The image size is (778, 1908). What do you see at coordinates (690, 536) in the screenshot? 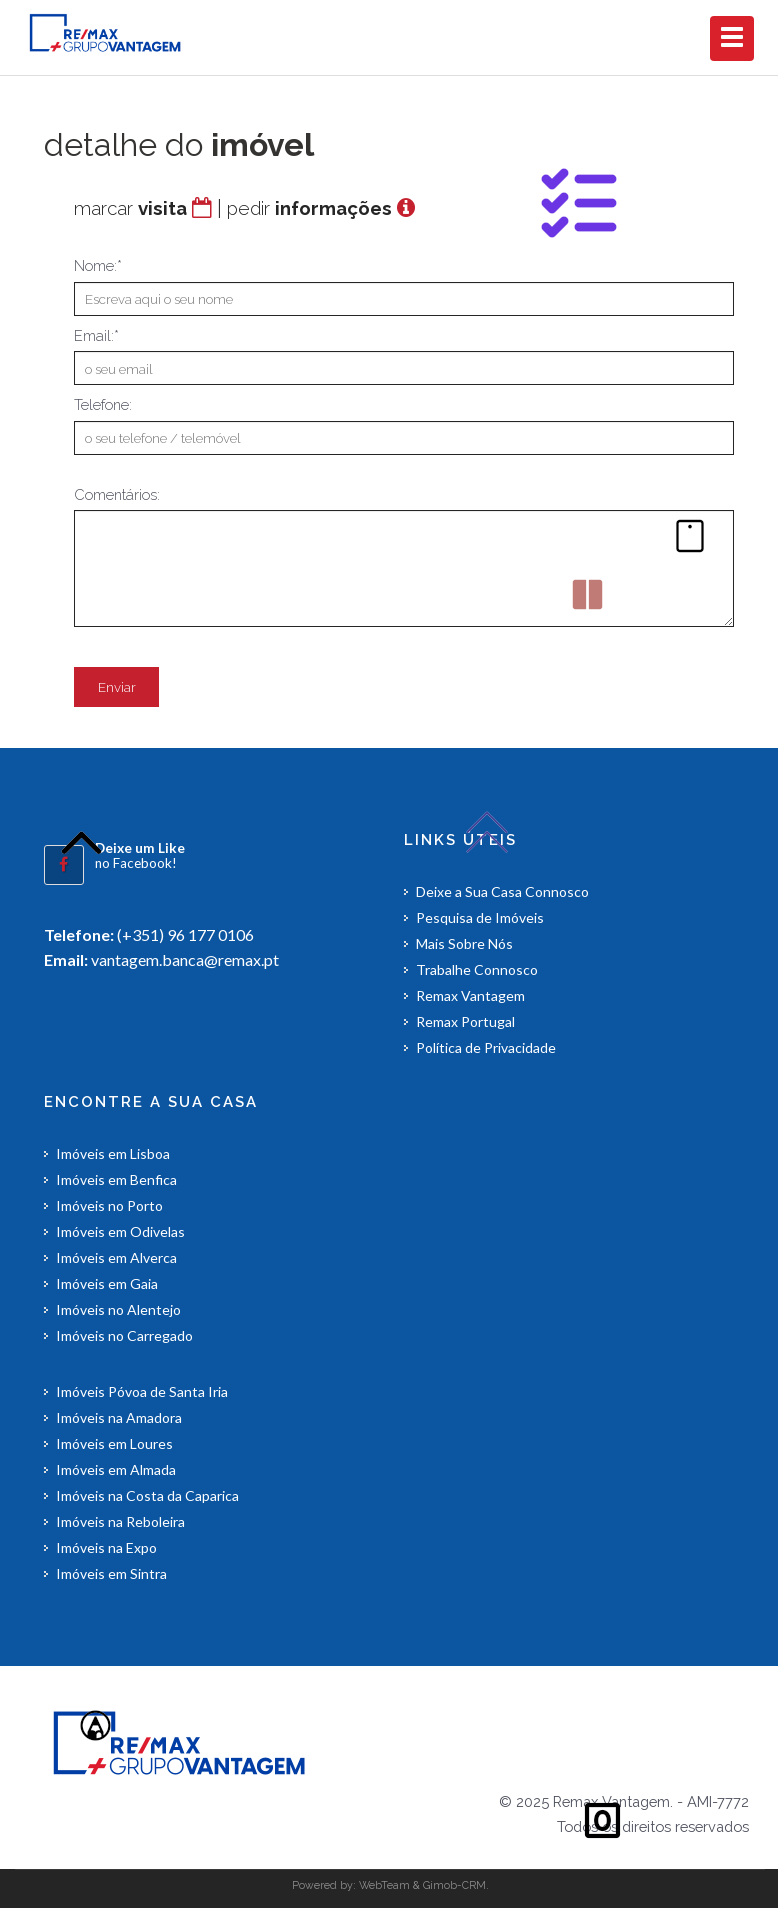
I see `tablet device with front-facing camera` at bounding box center [690, 536].